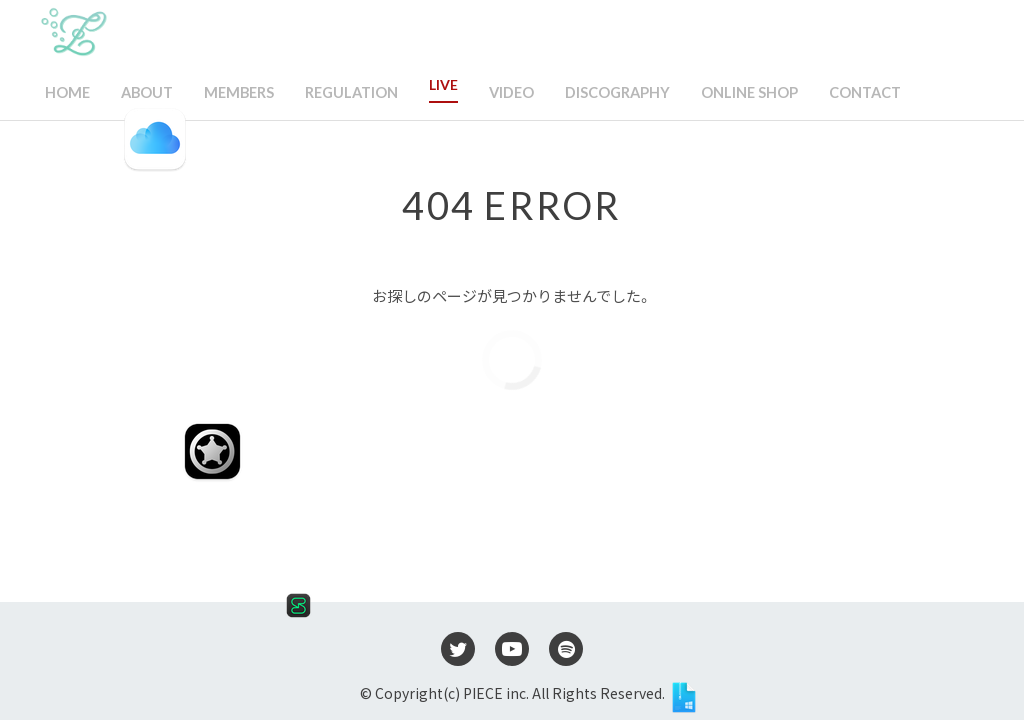 The image size is (1024, 720). What do you see at coordinates (684, 698) in the screenshot?
I see `a compressed windows executable file` at bounding box center [684, 698].